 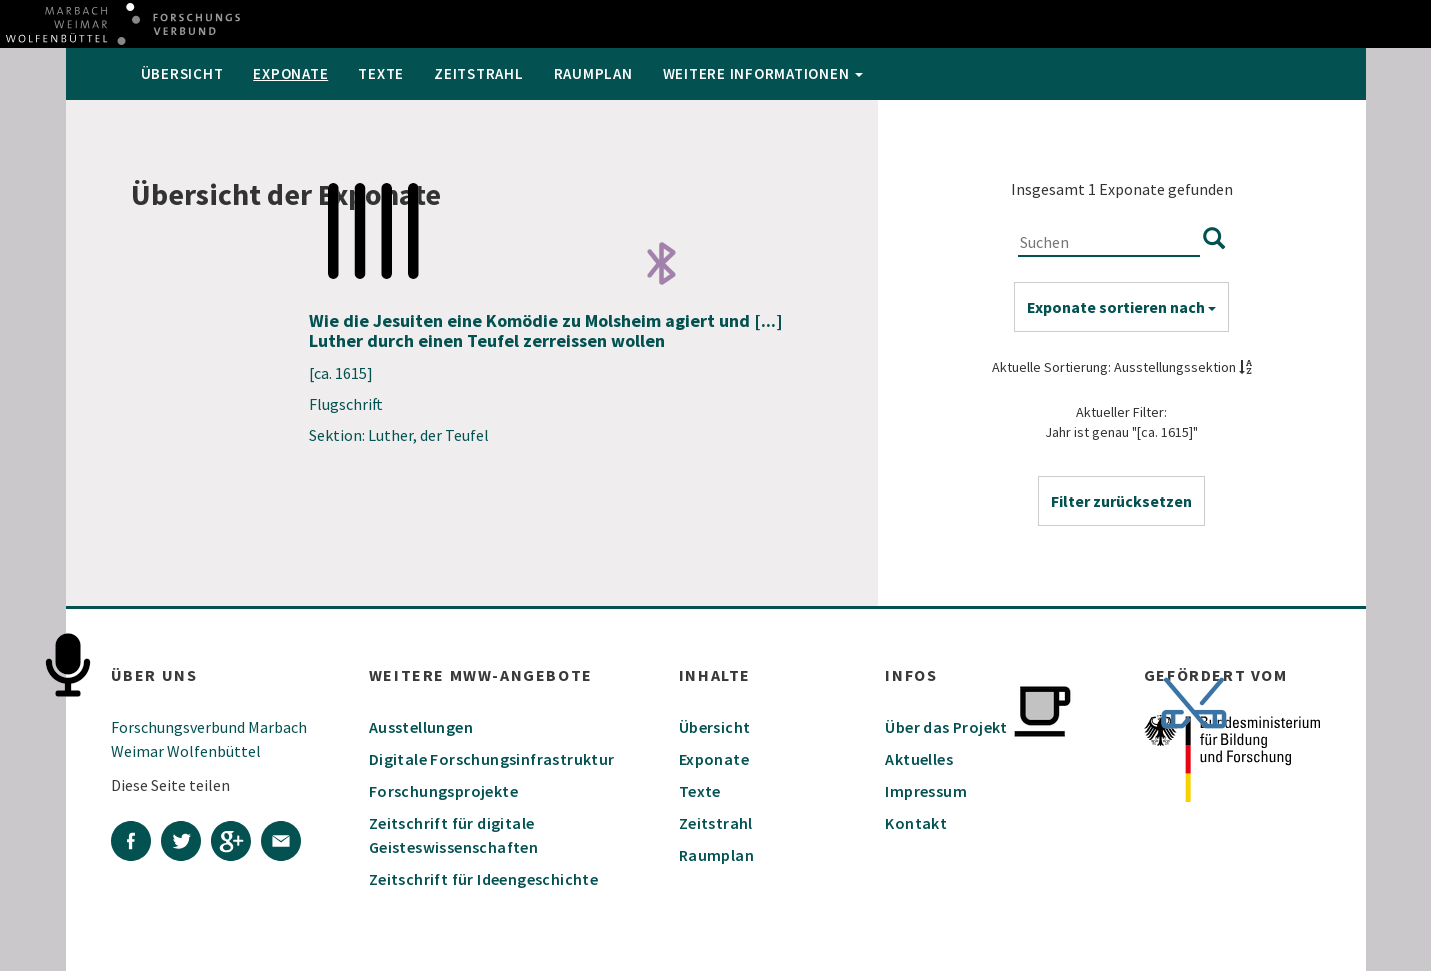 I want to click on tap to start voice recording, so click(x=68, y=665).